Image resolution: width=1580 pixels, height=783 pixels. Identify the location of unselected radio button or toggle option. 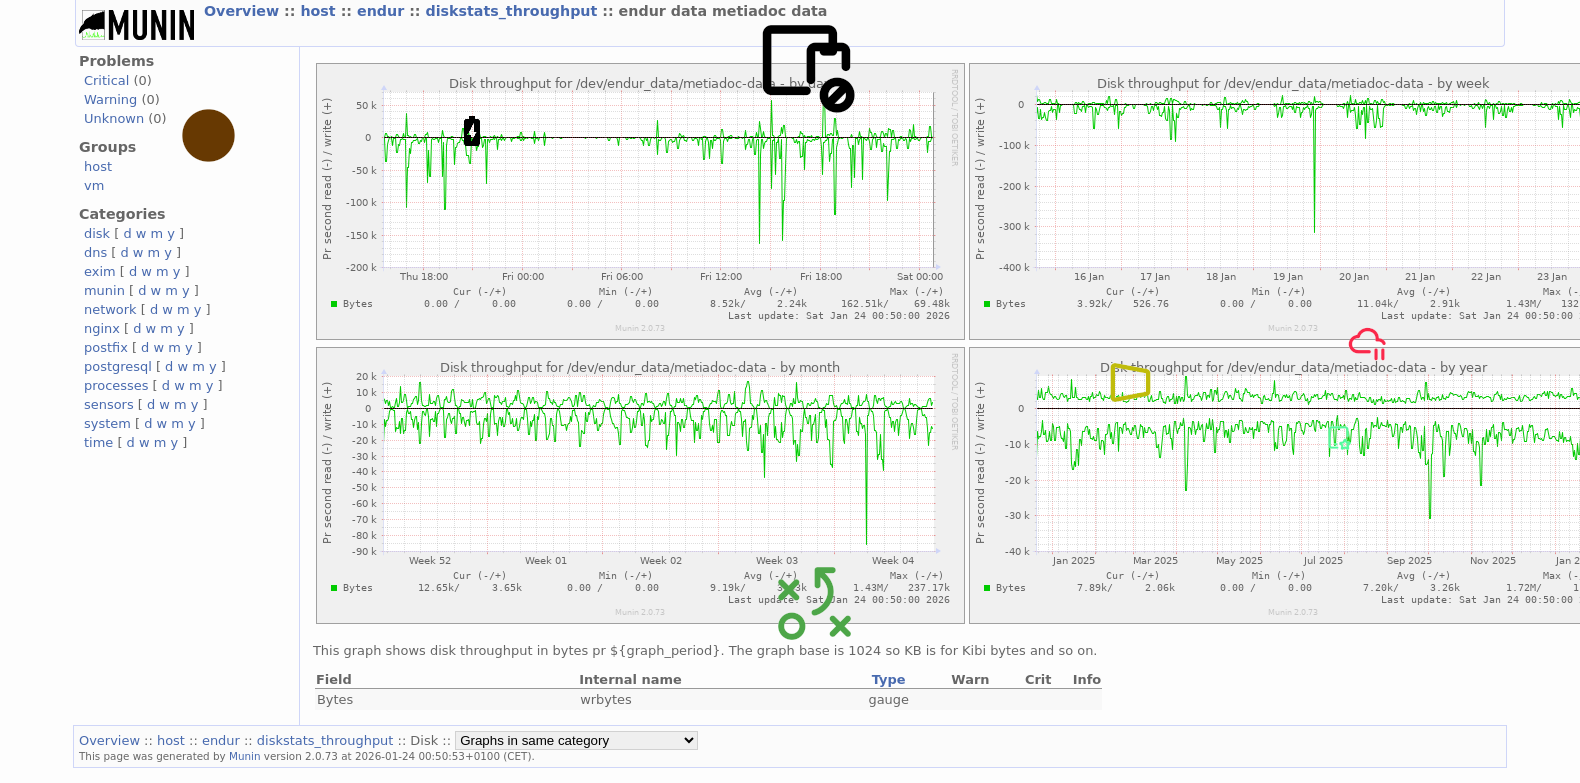
(208, 135).